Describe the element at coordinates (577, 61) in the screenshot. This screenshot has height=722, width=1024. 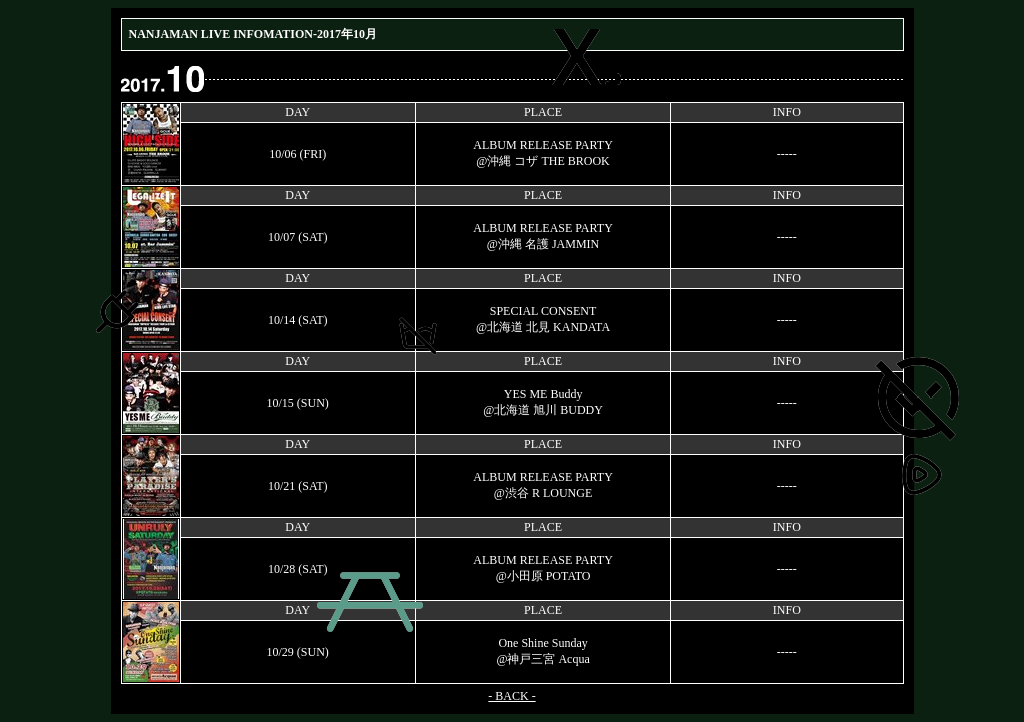
I see `format text as subscript` at that location.